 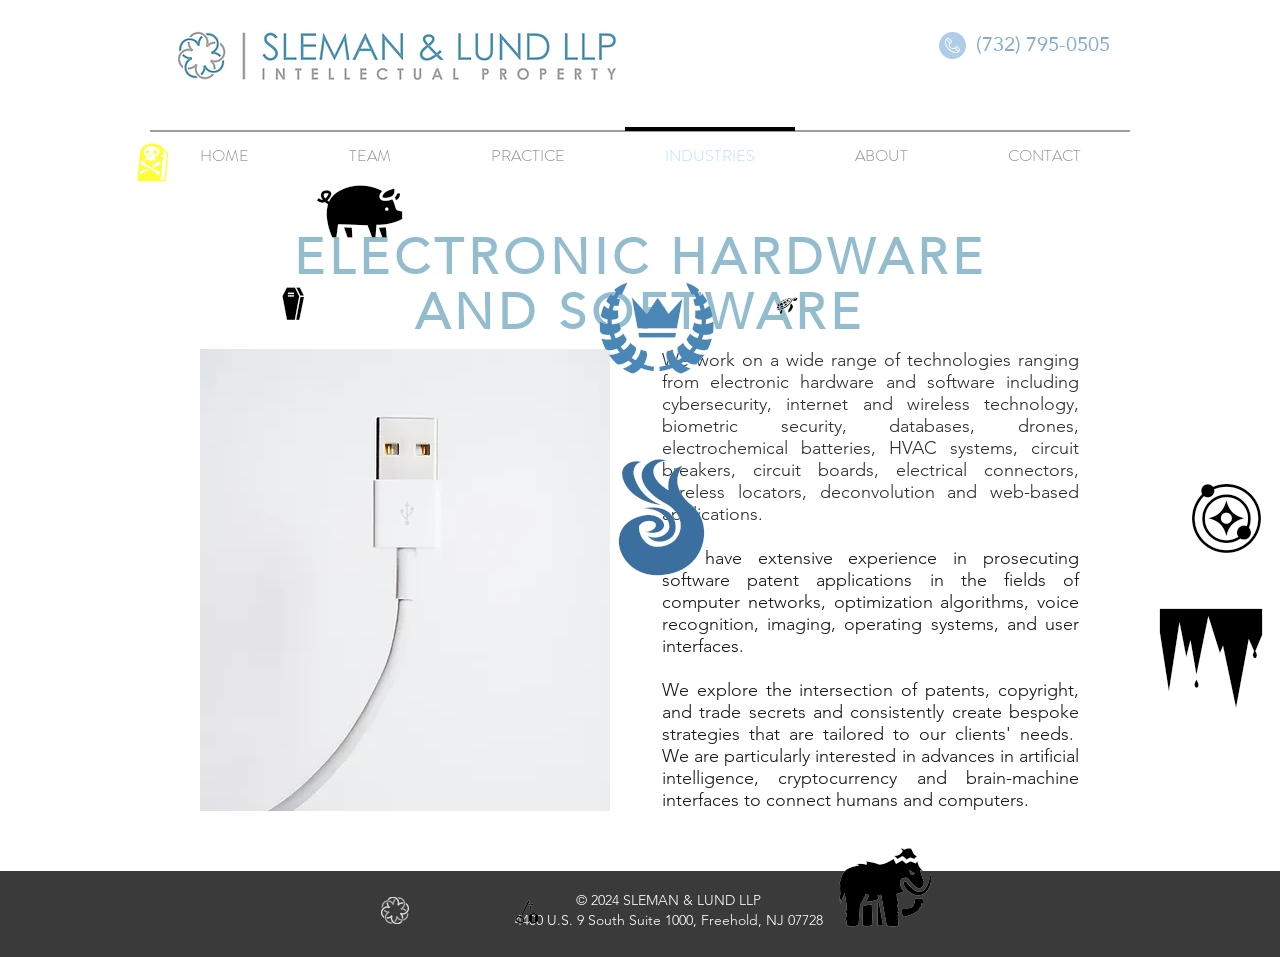 I want to click on indicates a cave or underground environment in a game, so click(x=1211, y=660).